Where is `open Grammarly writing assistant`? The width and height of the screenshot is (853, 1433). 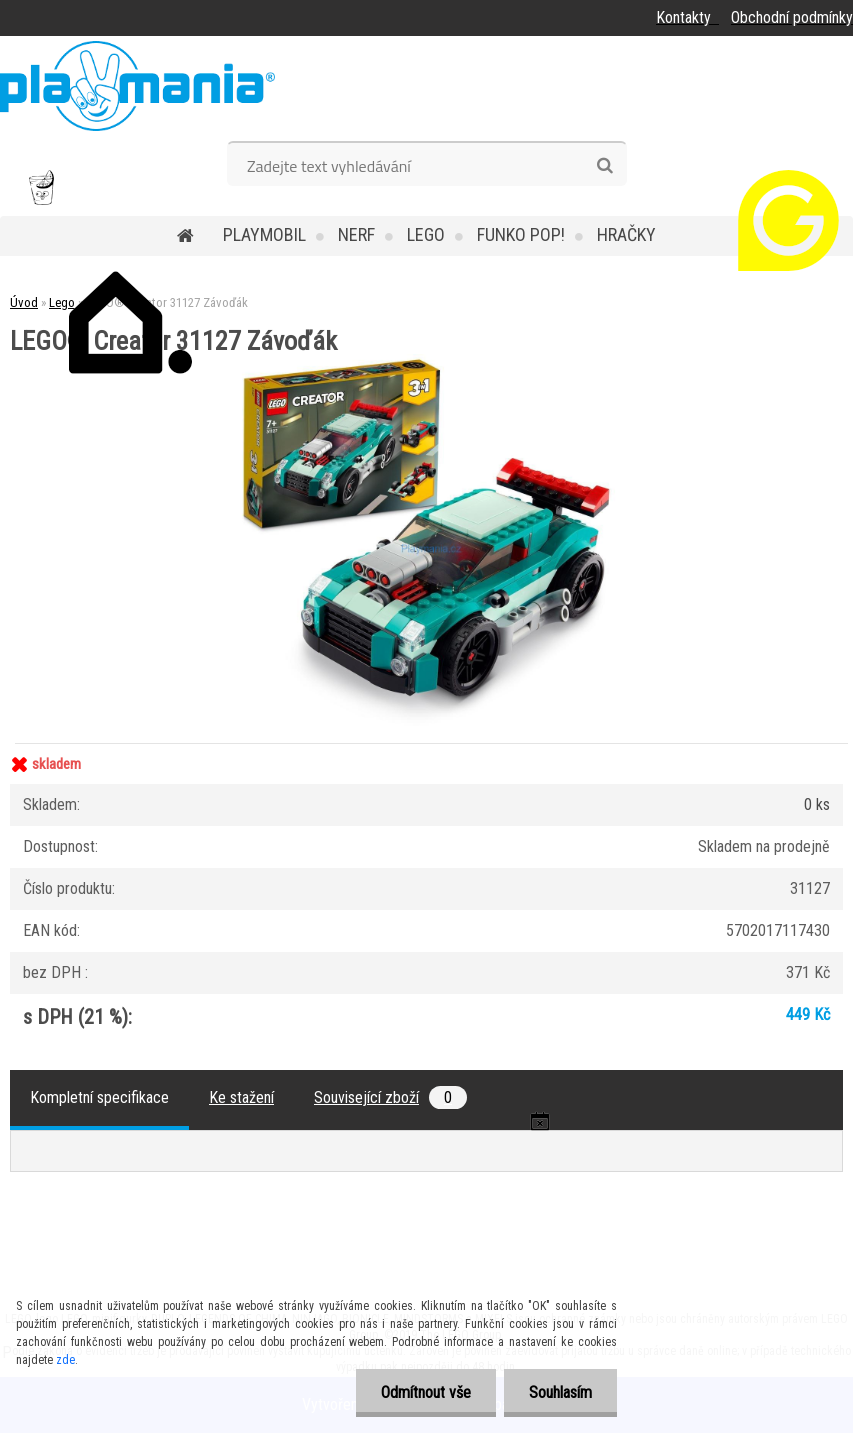 open Grammarly writing assistant is located at coordinates (788, 220).